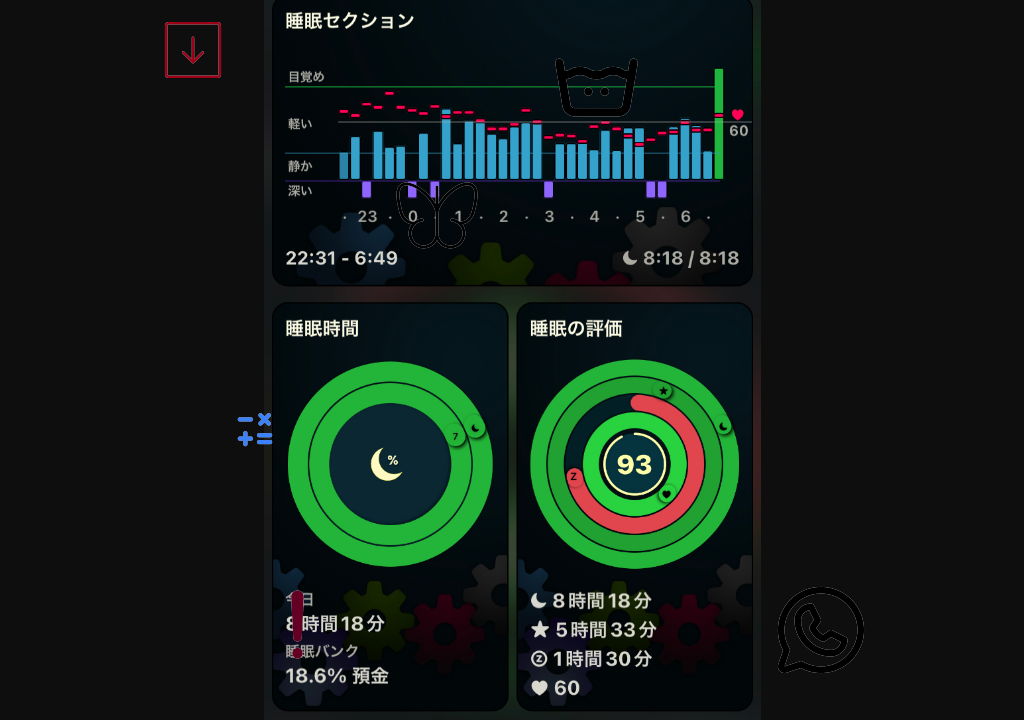 This screenshot has height=720, width=1024. Describe the element at coordinates (297, 624) in the screenshot. I see `indicates a warning or alert requiring attention` at that location.